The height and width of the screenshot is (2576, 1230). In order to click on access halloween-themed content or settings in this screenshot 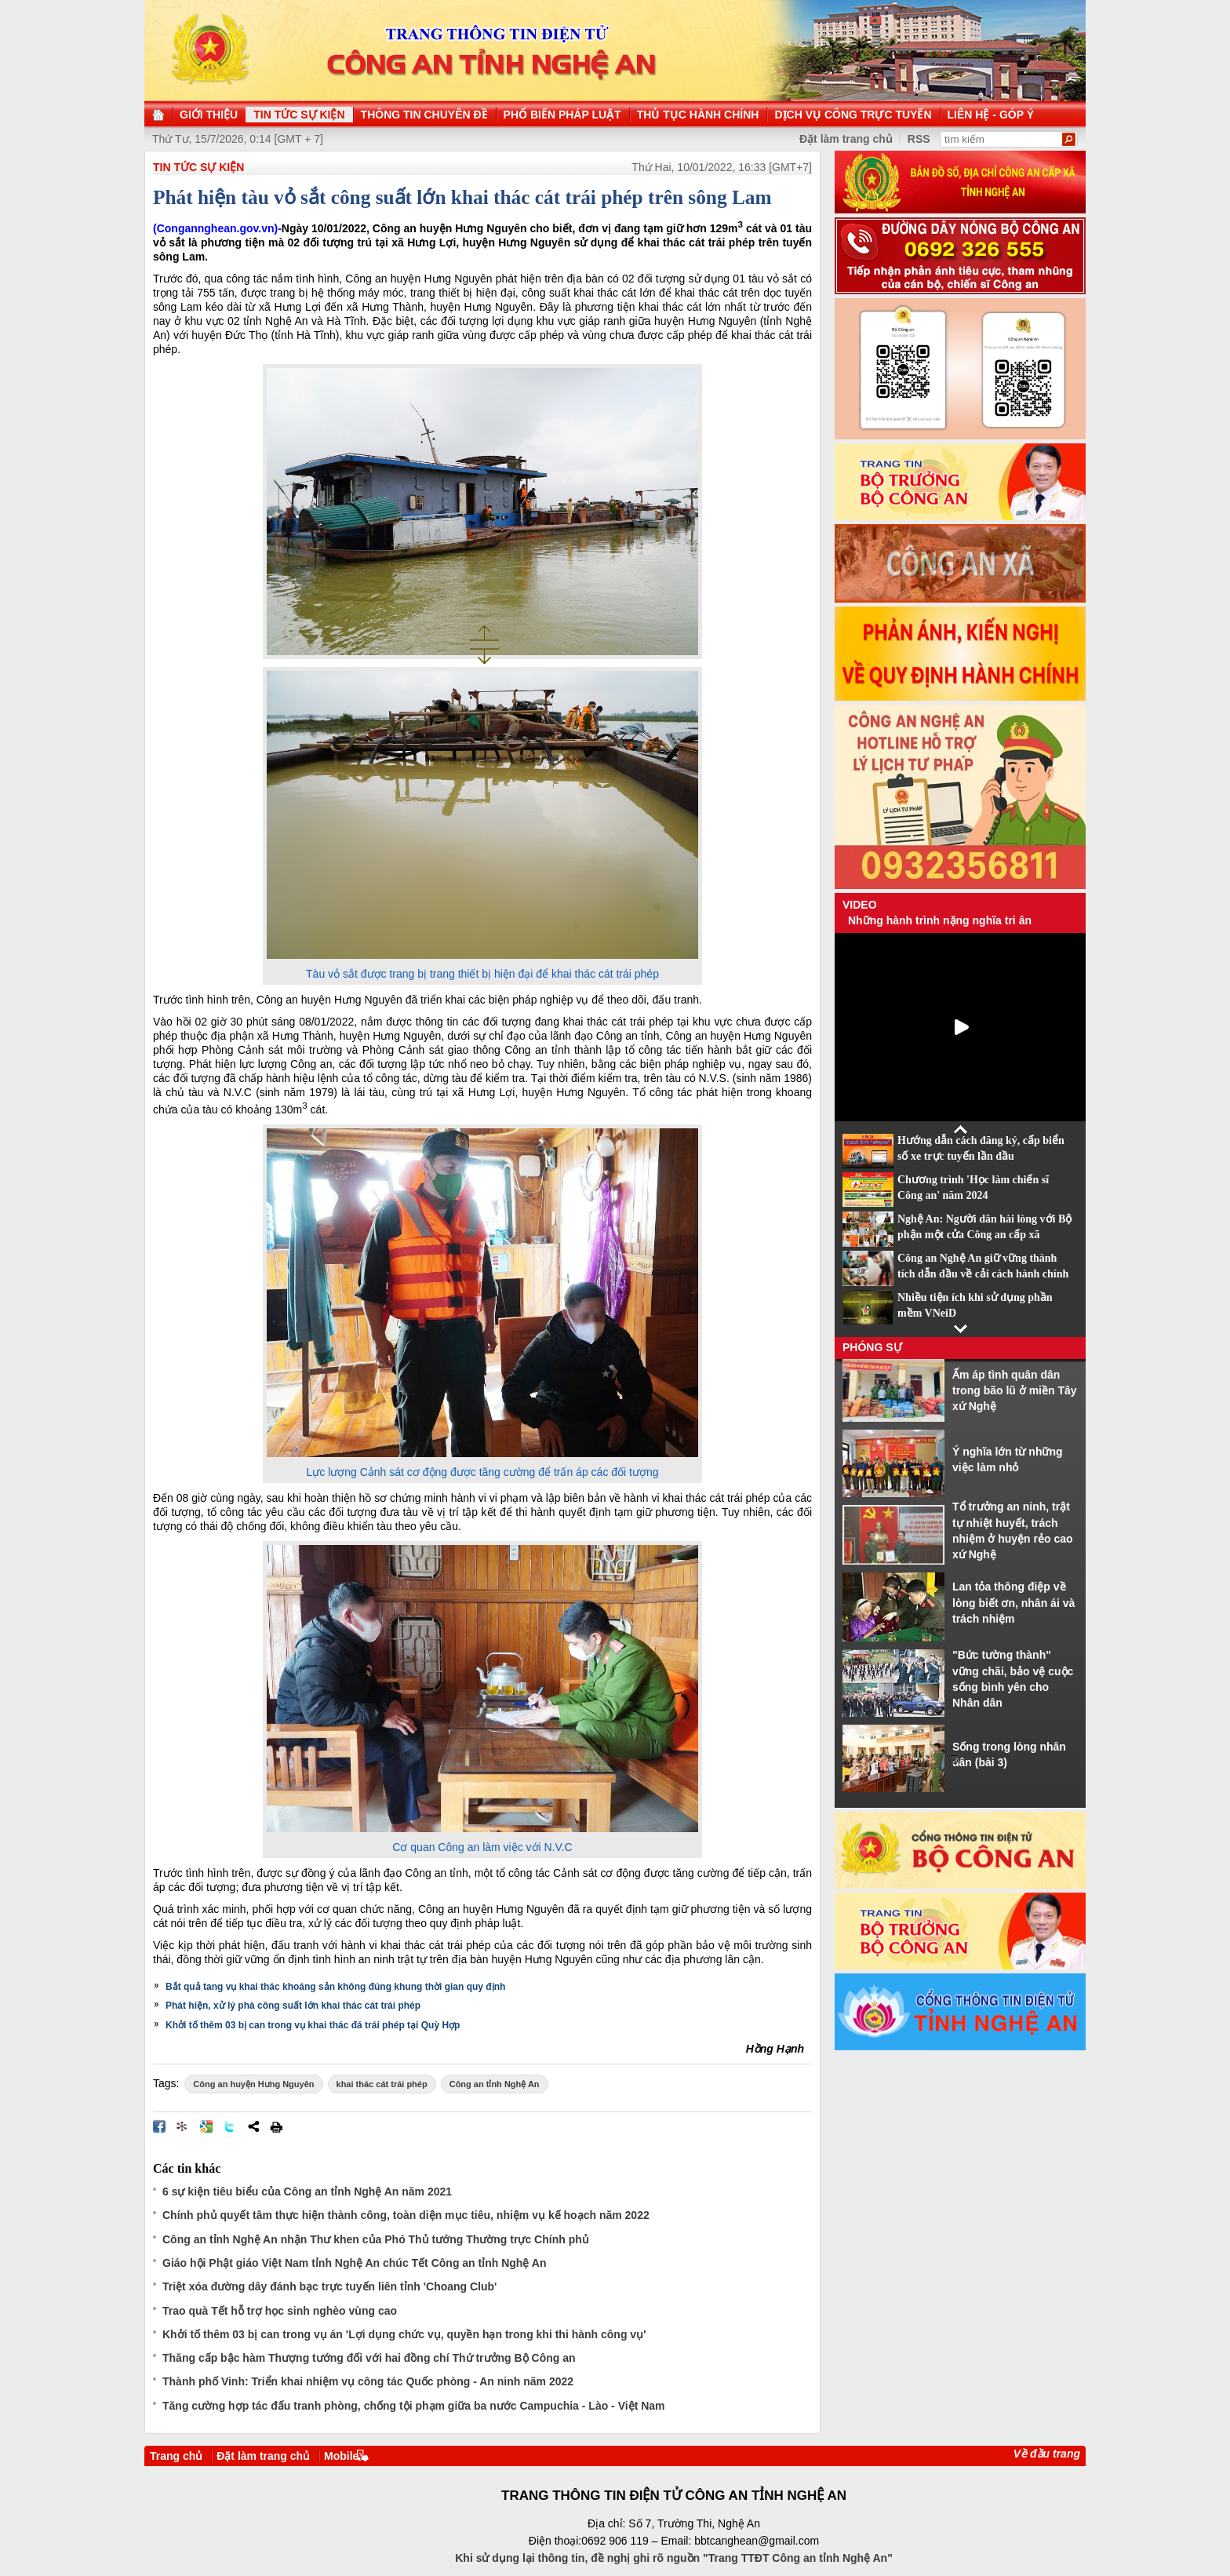, I will do `click(953, 1758)`.